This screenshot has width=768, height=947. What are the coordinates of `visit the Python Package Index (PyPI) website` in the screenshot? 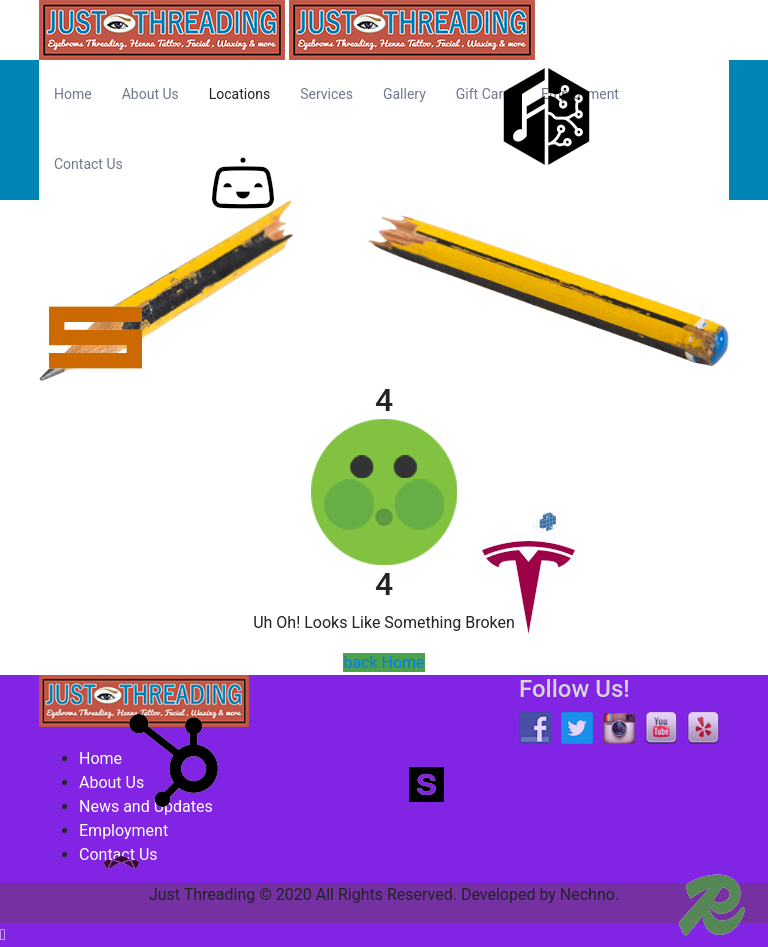 It's located at (544, 522).